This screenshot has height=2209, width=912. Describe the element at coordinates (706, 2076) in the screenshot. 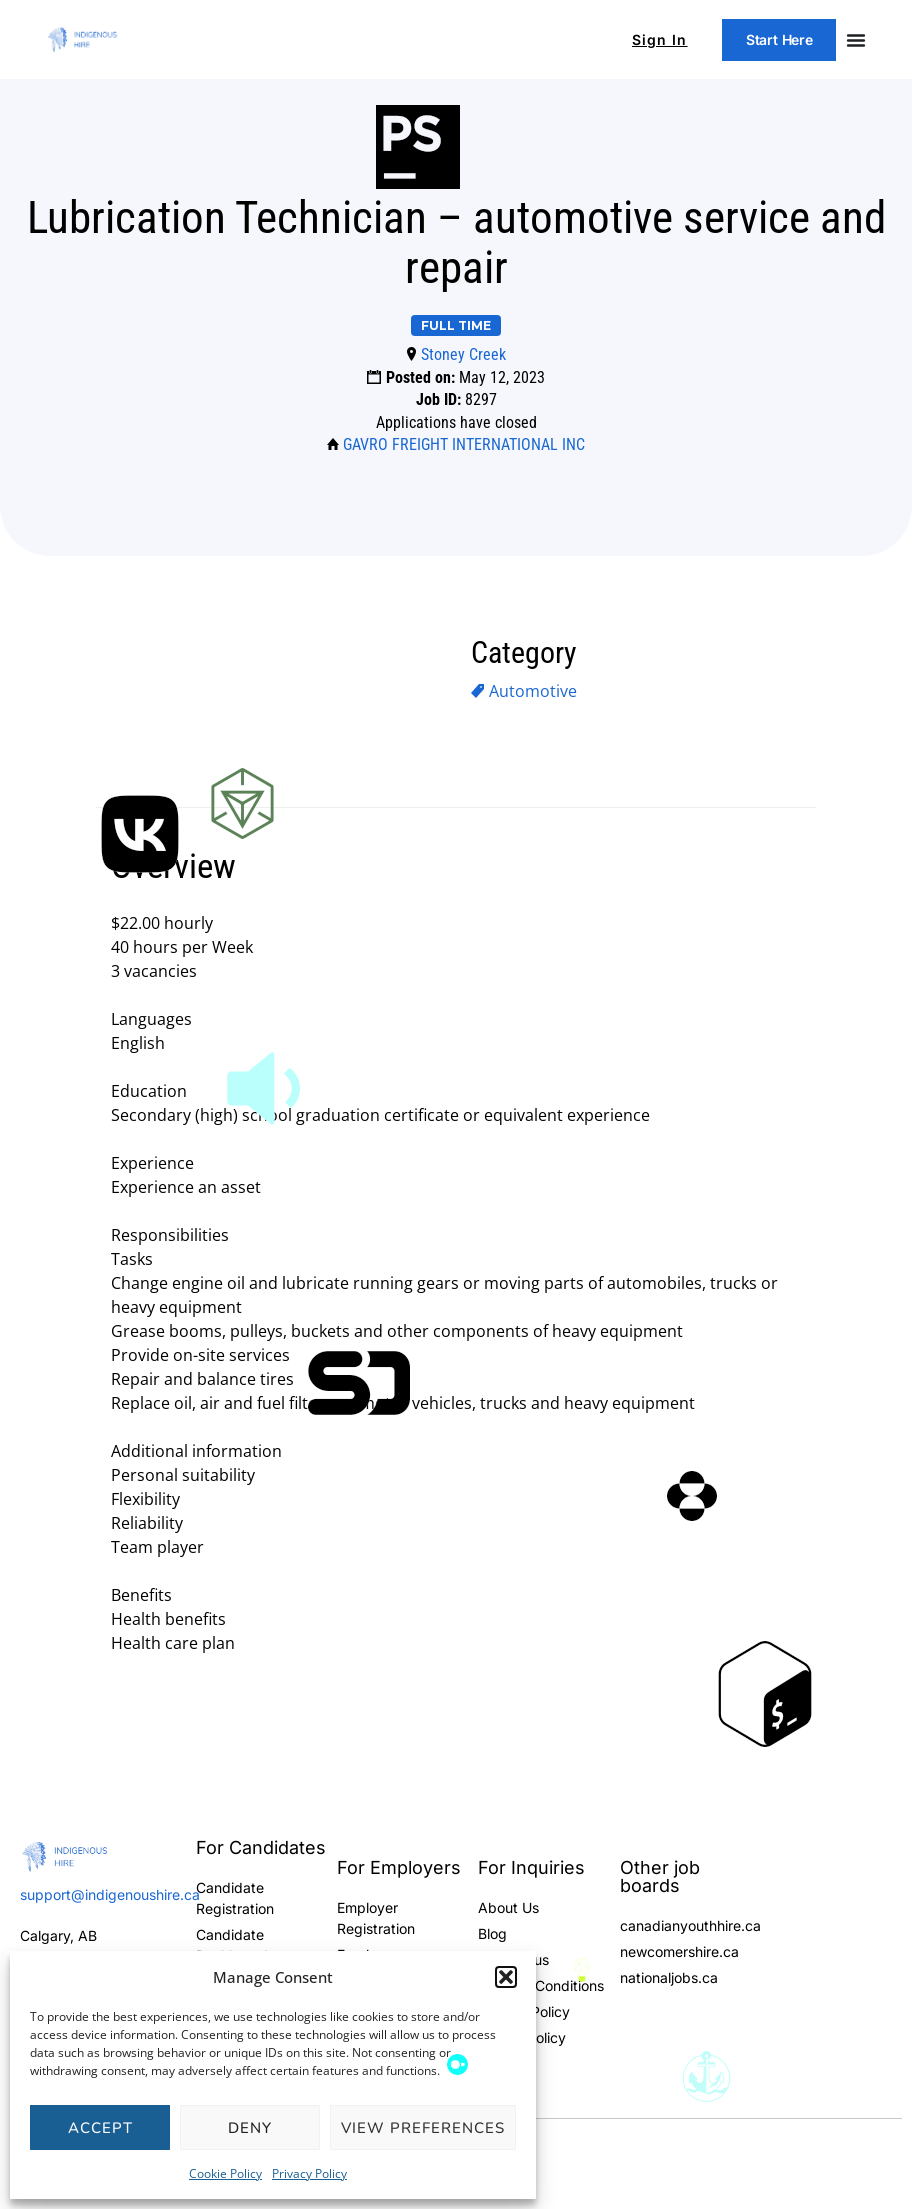

I see `oxc javascript toolchain logo` at that location.